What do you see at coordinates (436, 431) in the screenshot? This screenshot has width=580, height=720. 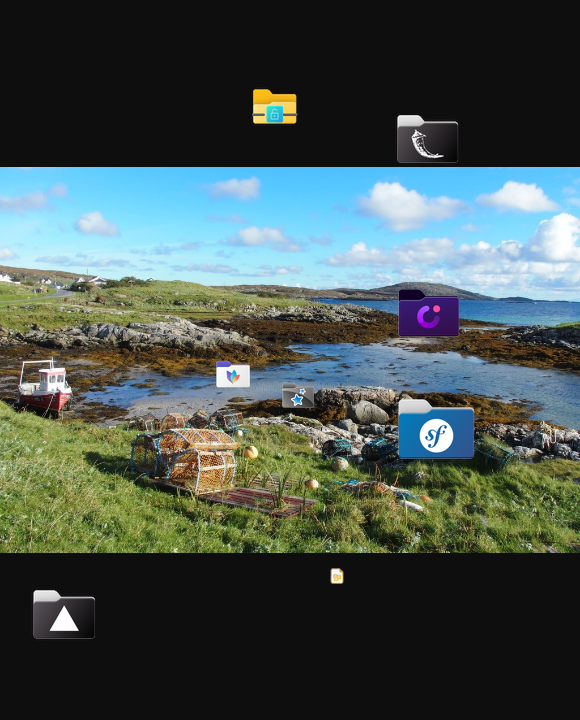 I see `folder containing symfony framework project files` at bounding box center [436, 431].